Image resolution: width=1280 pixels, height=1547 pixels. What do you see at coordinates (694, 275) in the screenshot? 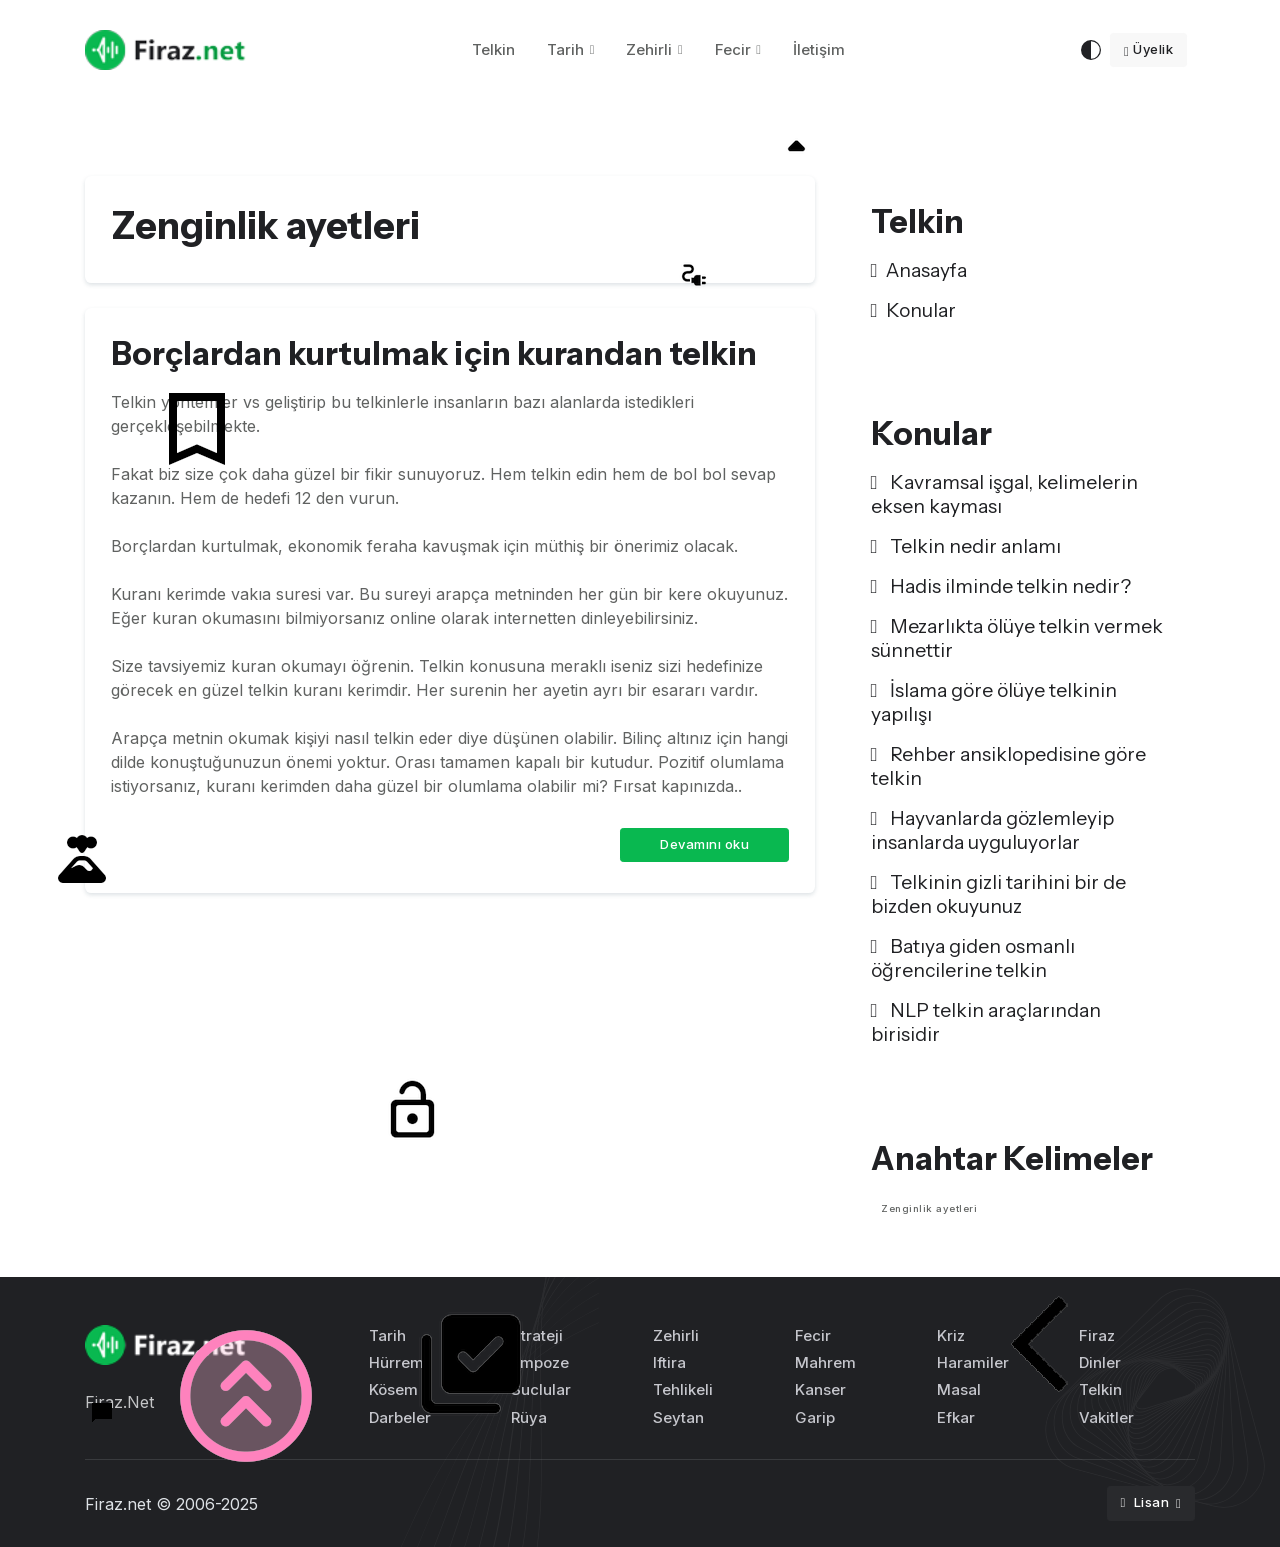
I see `find nearby electrical or charging services` at bounding box center [694, 275].